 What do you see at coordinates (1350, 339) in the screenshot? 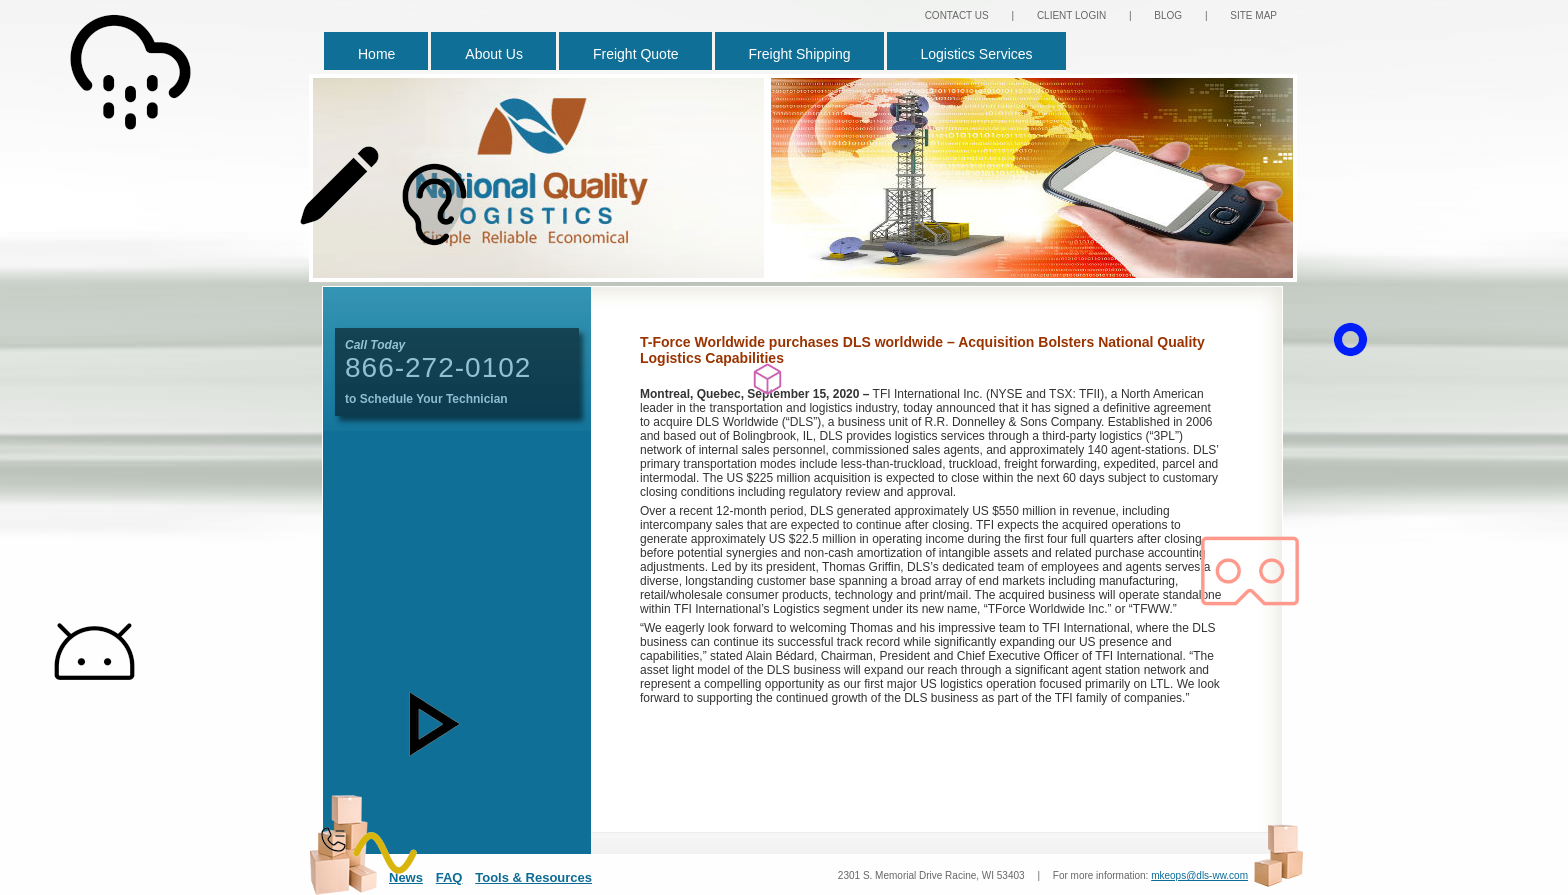
I see `indicates an unread item or notification` at bounding box center [1350, 339].